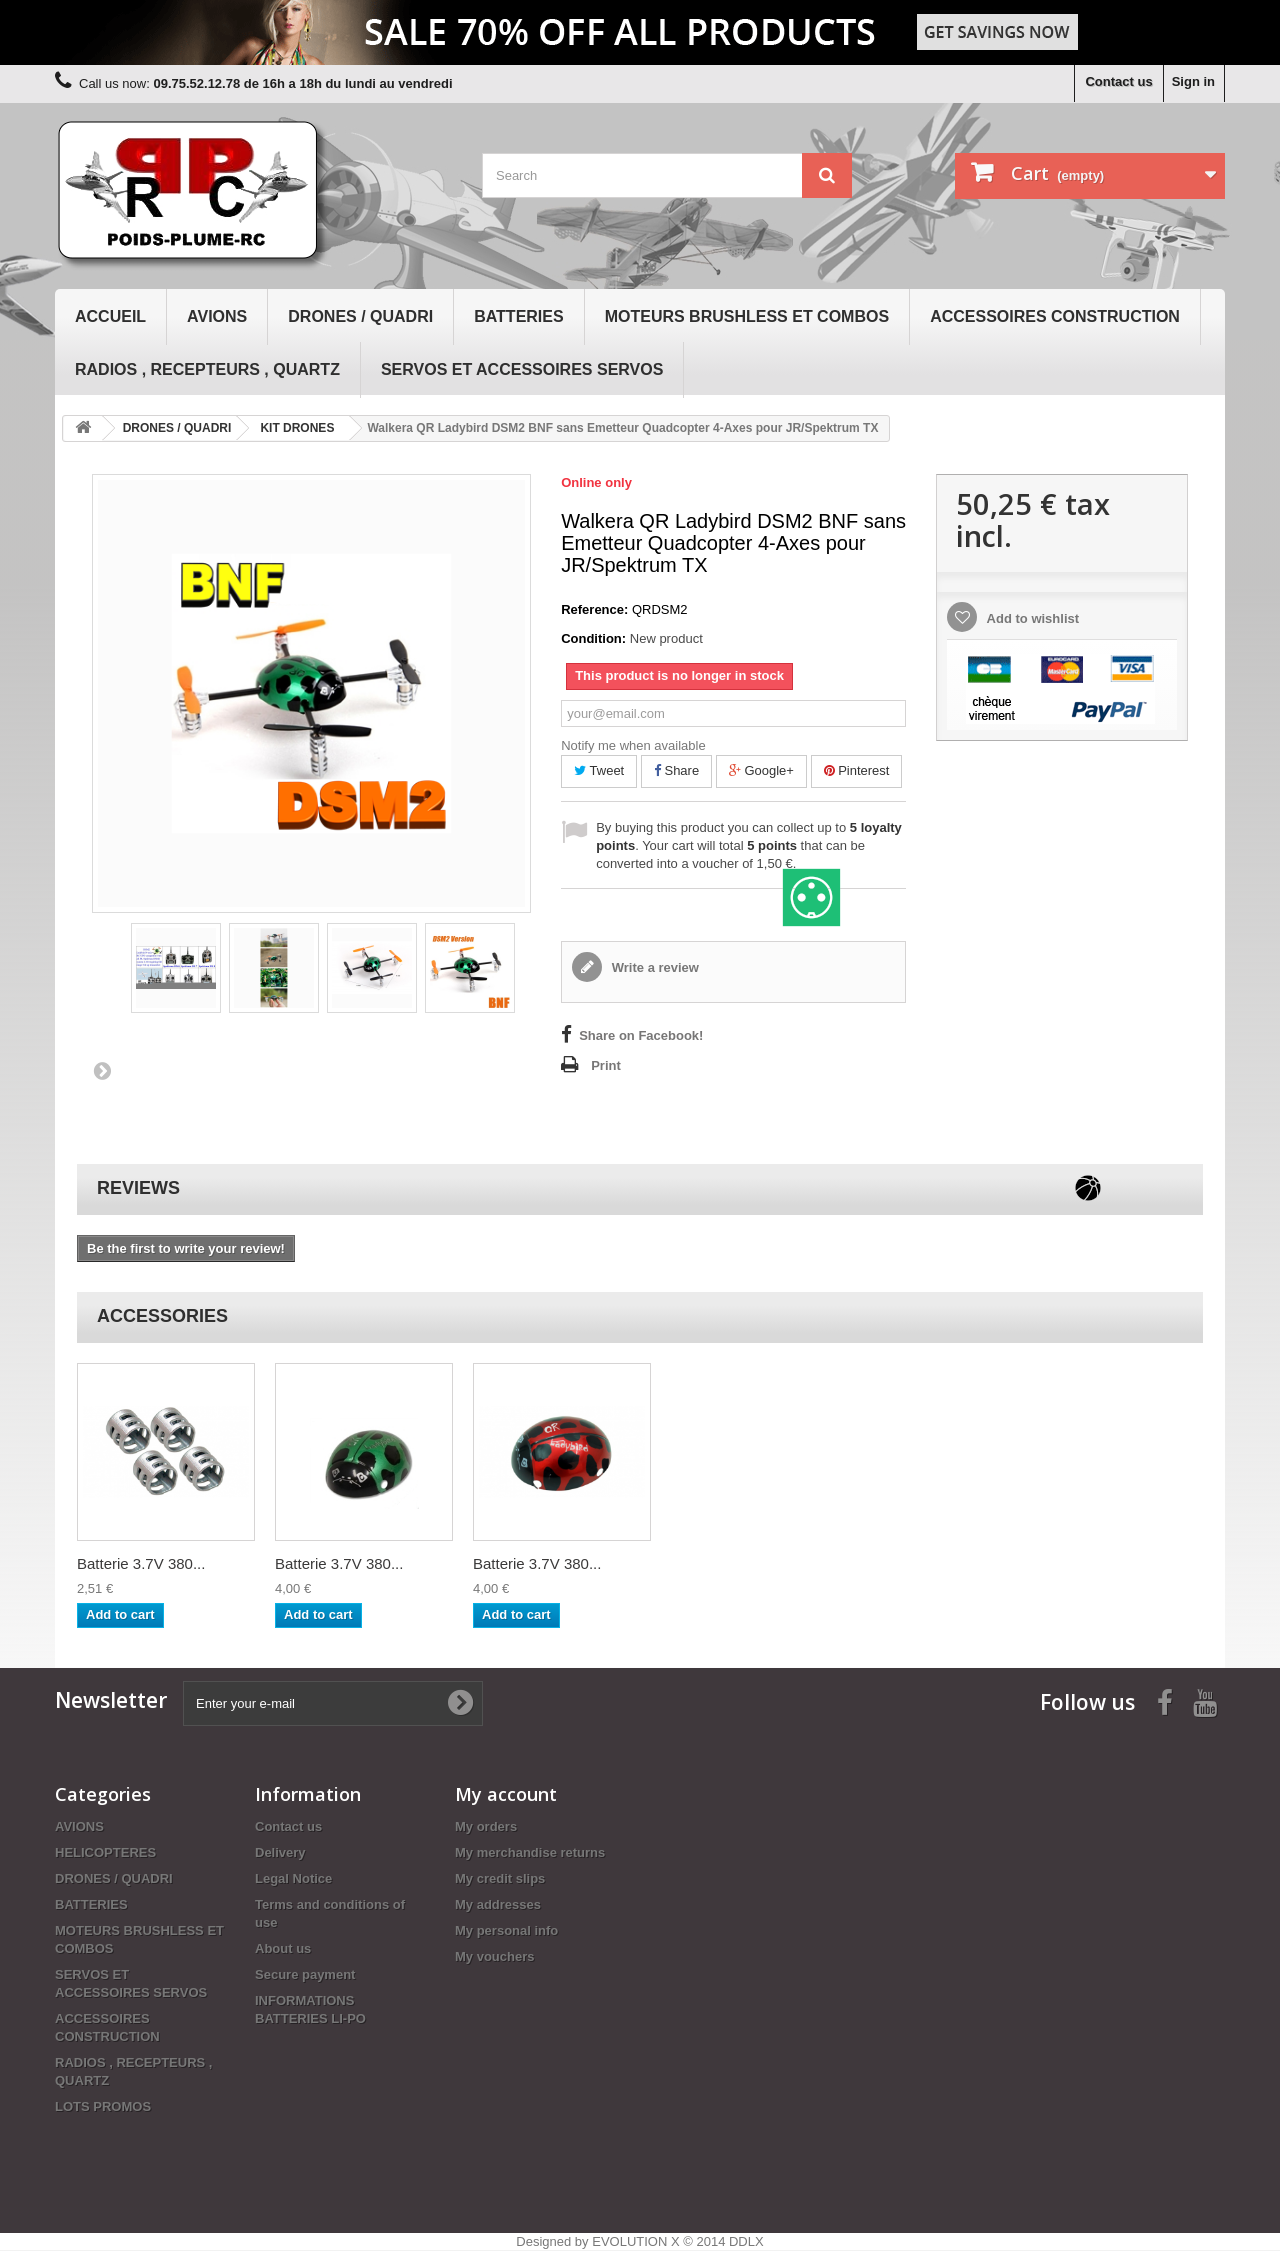  Describe the element at coordinates (811, 897) in the screenshot. I see `indicates electrical outlet or power source location` at that location.